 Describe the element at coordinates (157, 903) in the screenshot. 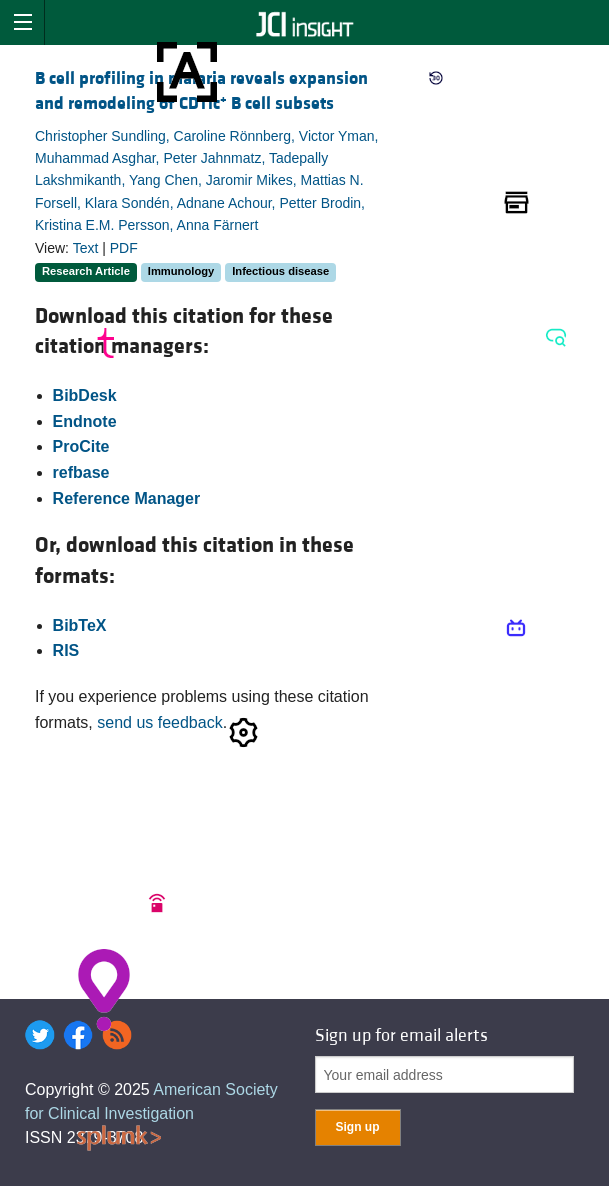

I see `connect to a remote control device` at that location.